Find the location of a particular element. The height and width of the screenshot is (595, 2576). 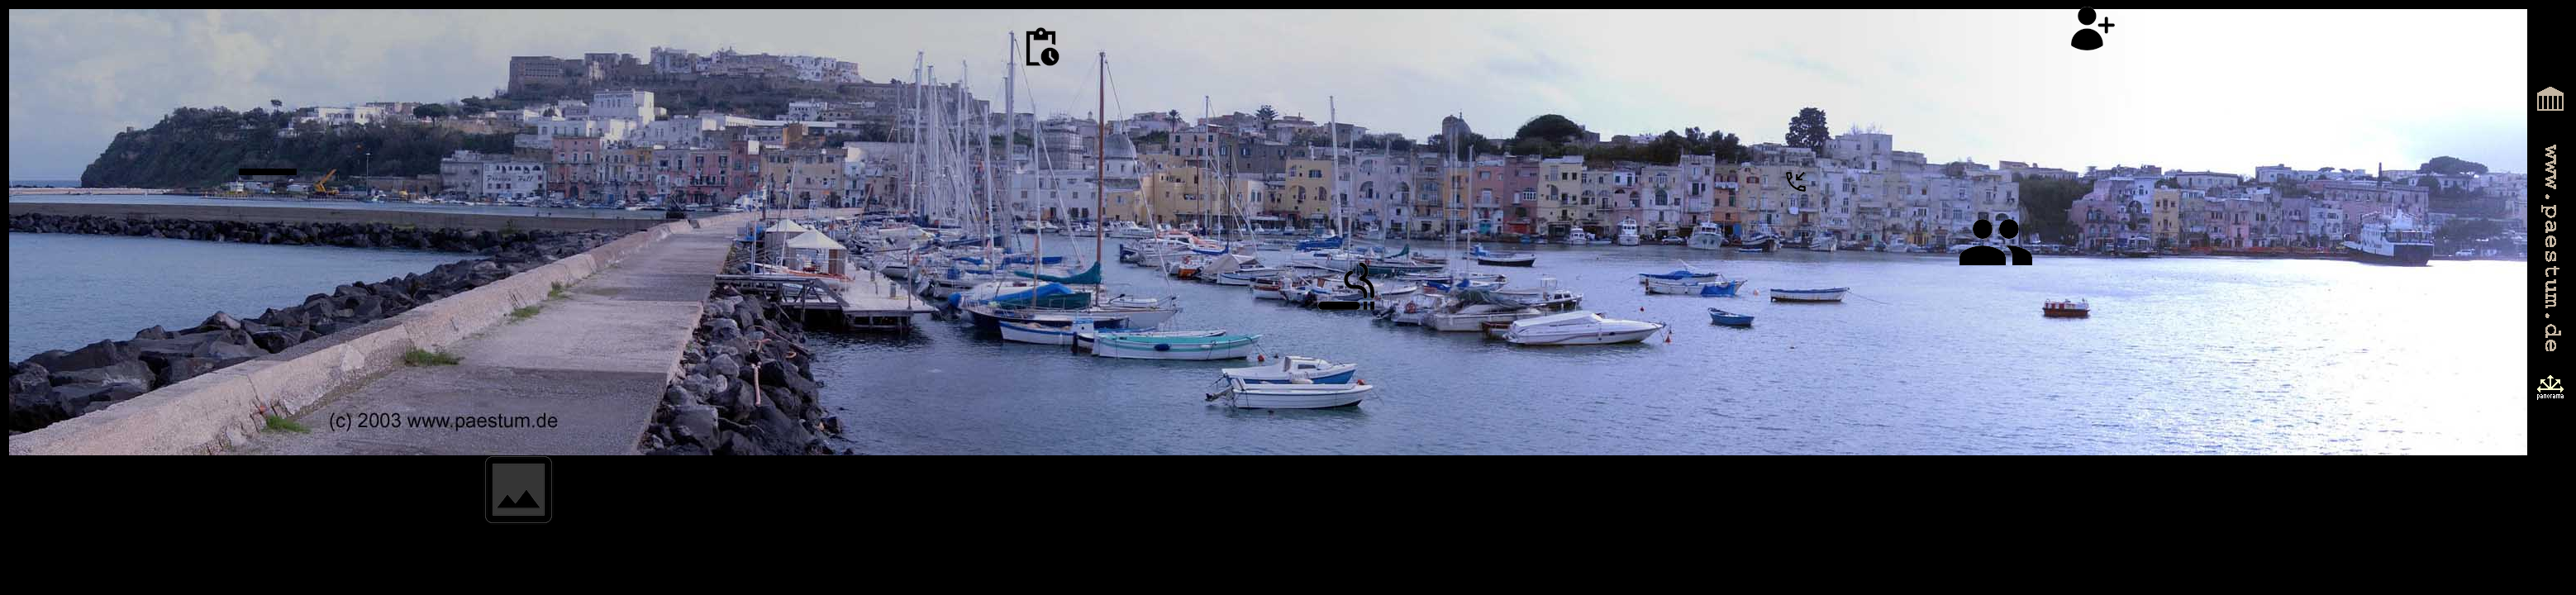

add a new user or contact is located at coordinates (2093, 28).